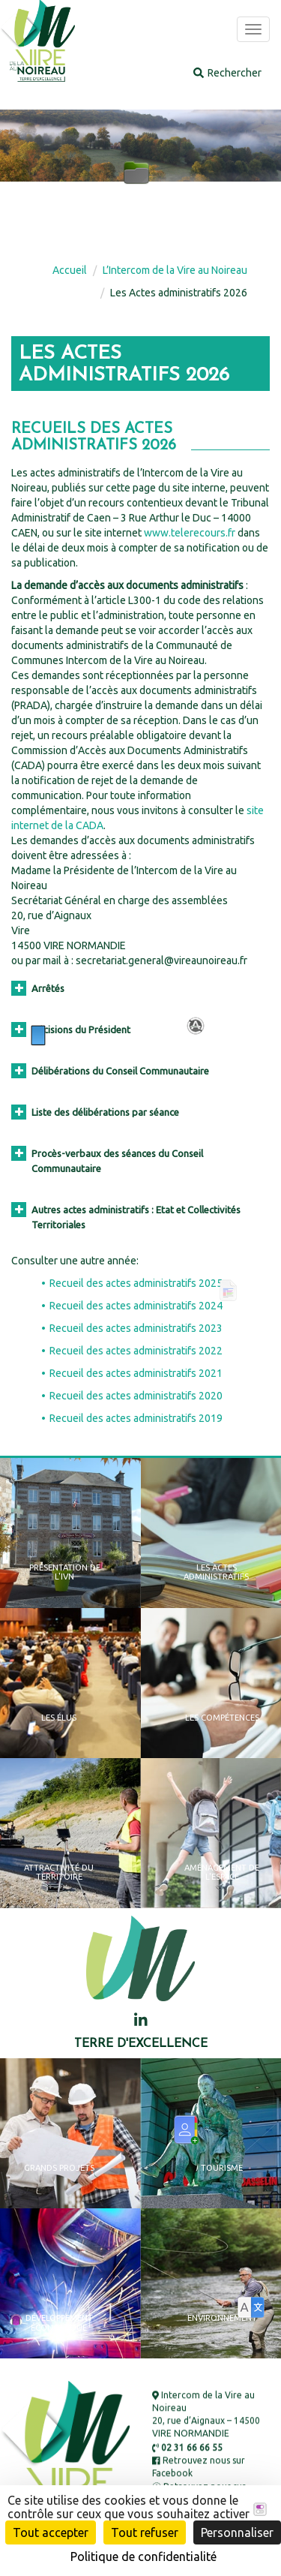  I want to click on open folder containing files, so click(136, 172).